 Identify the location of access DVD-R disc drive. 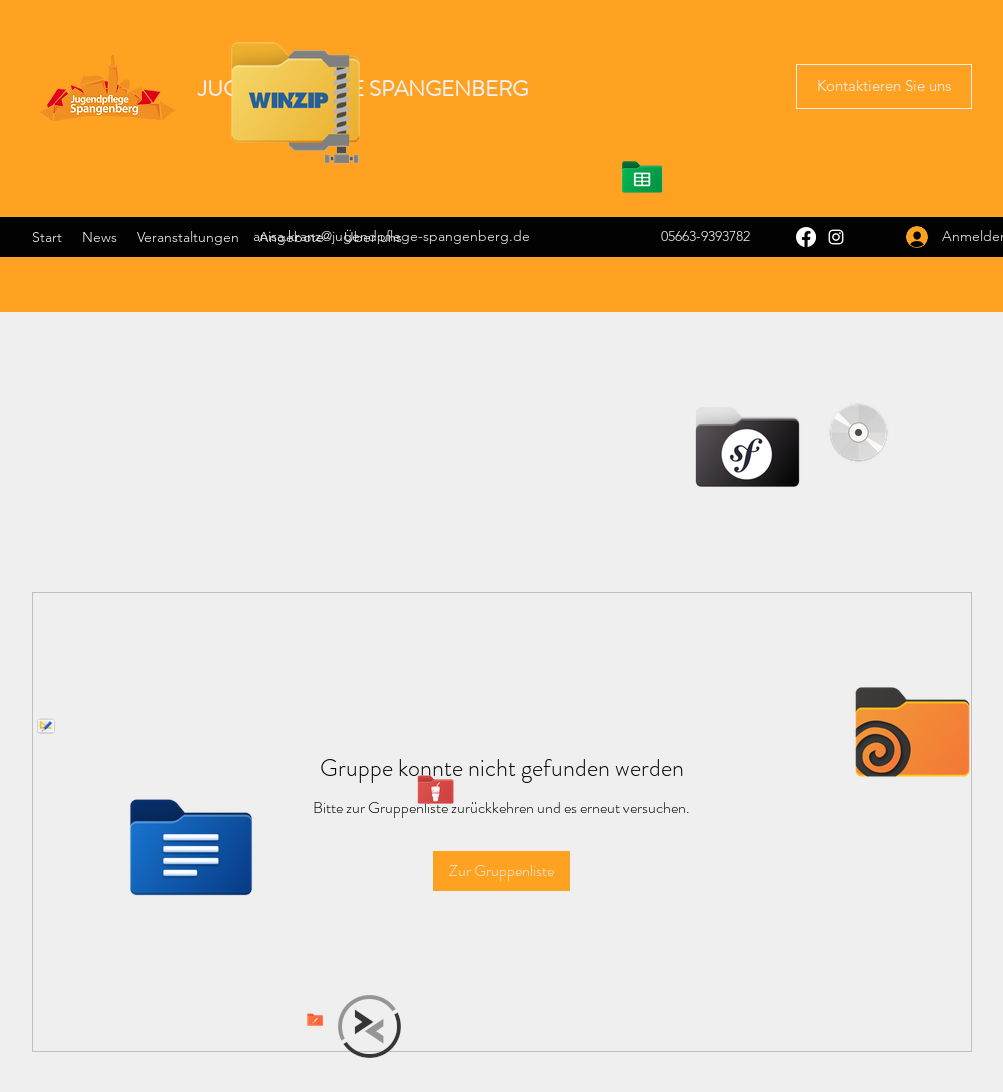
(858, 432).